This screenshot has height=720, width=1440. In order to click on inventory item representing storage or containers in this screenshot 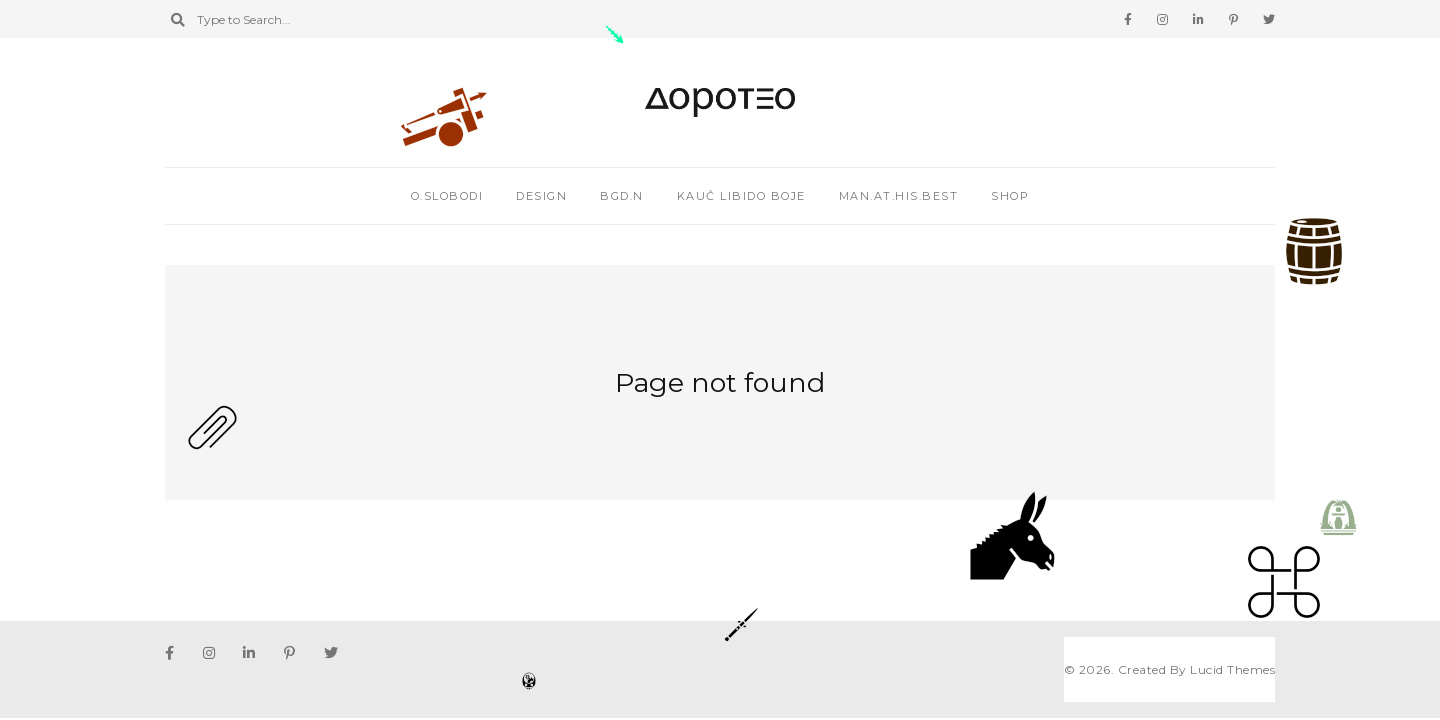, I will do `click(1314, 251)`.